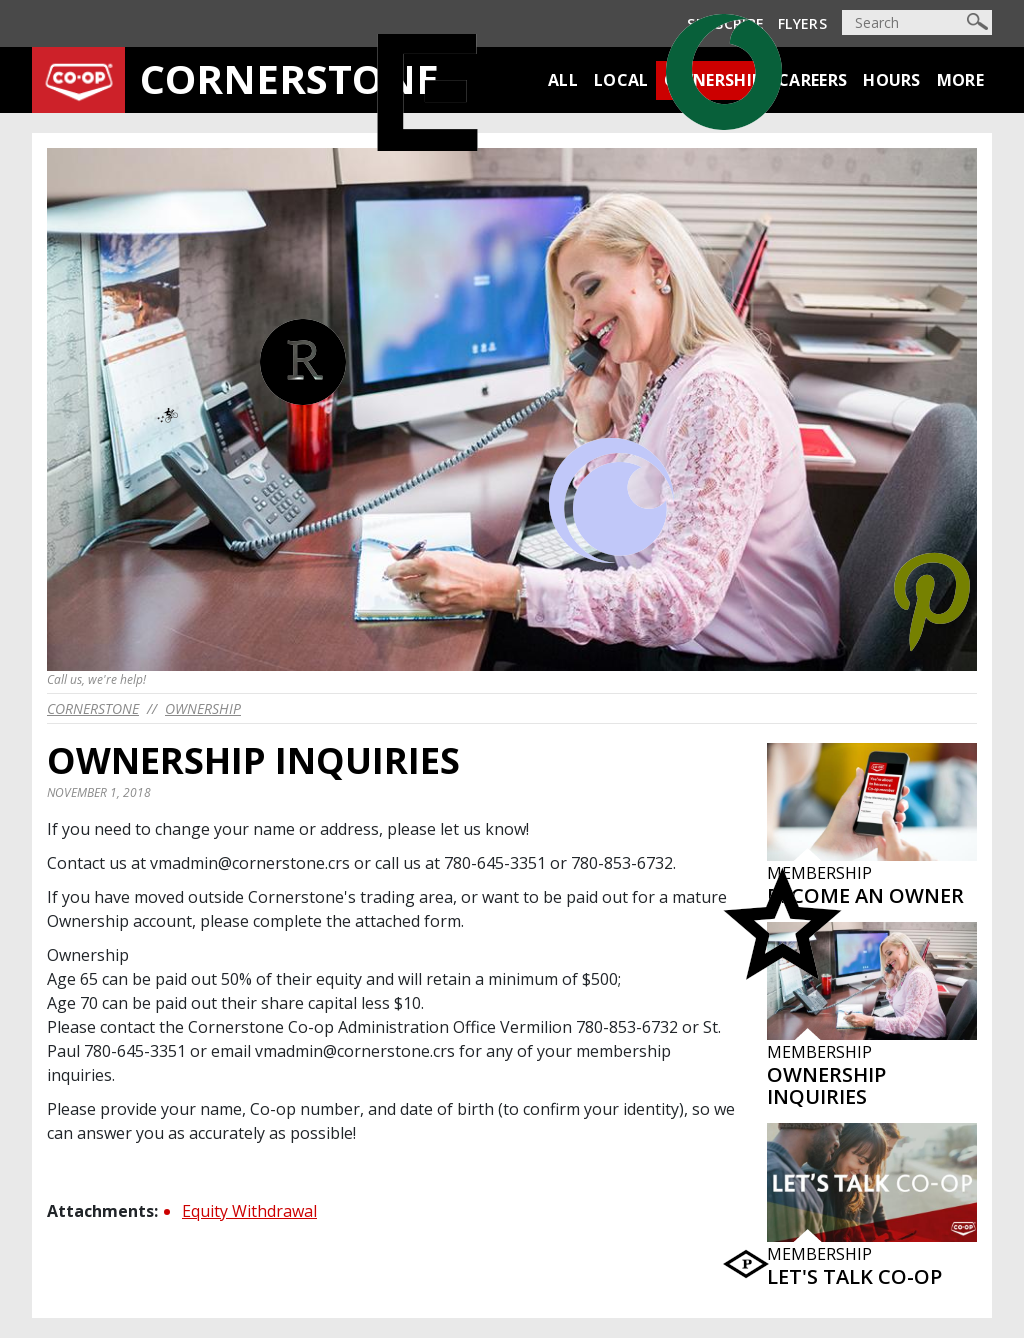  What do you see at coordinates (932, 602) in the screenshot?
I see `open Pinterest app` at bounding box center [932, 602].